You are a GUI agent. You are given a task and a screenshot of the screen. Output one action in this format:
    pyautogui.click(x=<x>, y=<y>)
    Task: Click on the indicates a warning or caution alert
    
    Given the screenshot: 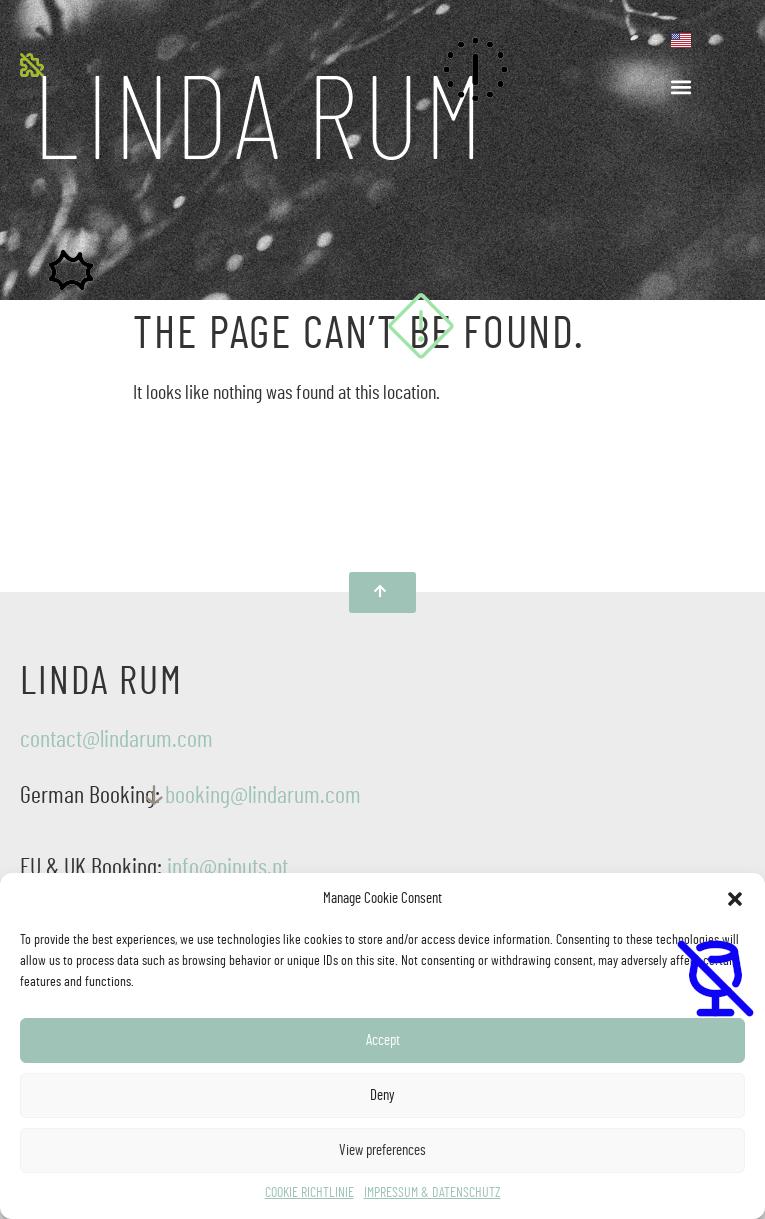 What is the action you would take?
    pyautogui.click(x=421, y=326)
    